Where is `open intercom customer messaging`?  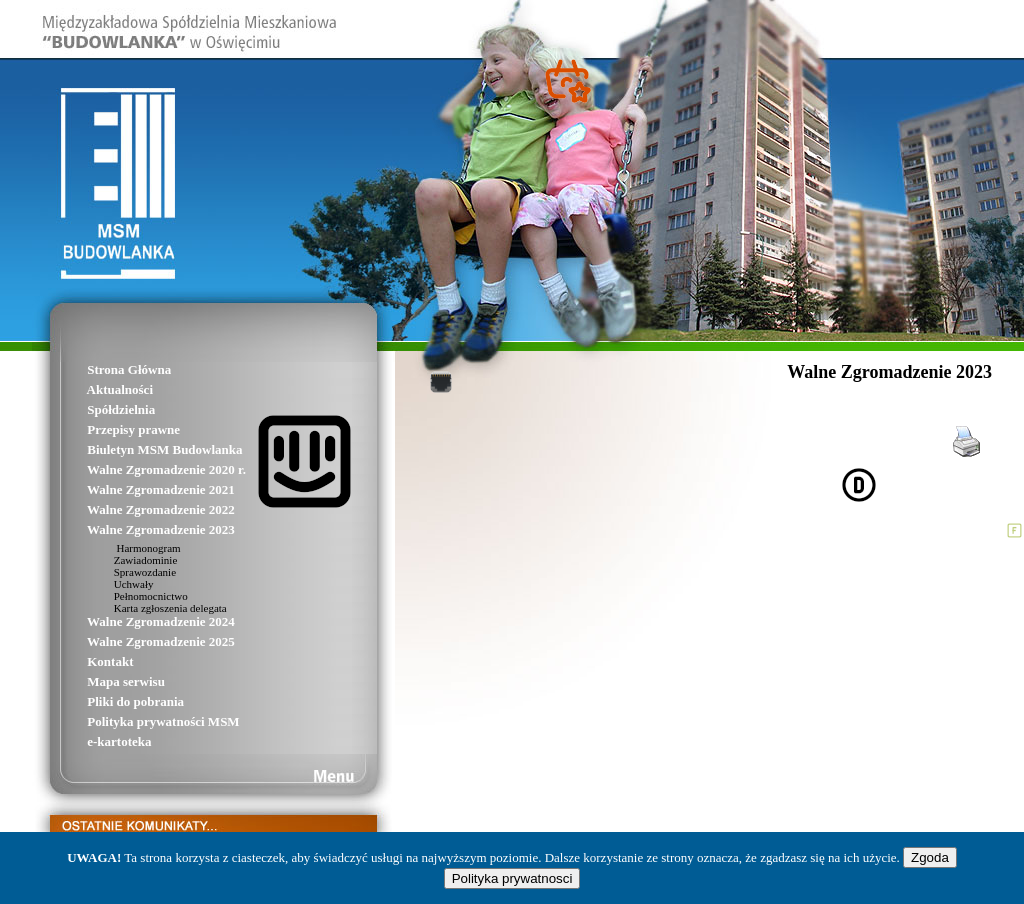
open intercom customer messaging is located at coordinates (304, 461).